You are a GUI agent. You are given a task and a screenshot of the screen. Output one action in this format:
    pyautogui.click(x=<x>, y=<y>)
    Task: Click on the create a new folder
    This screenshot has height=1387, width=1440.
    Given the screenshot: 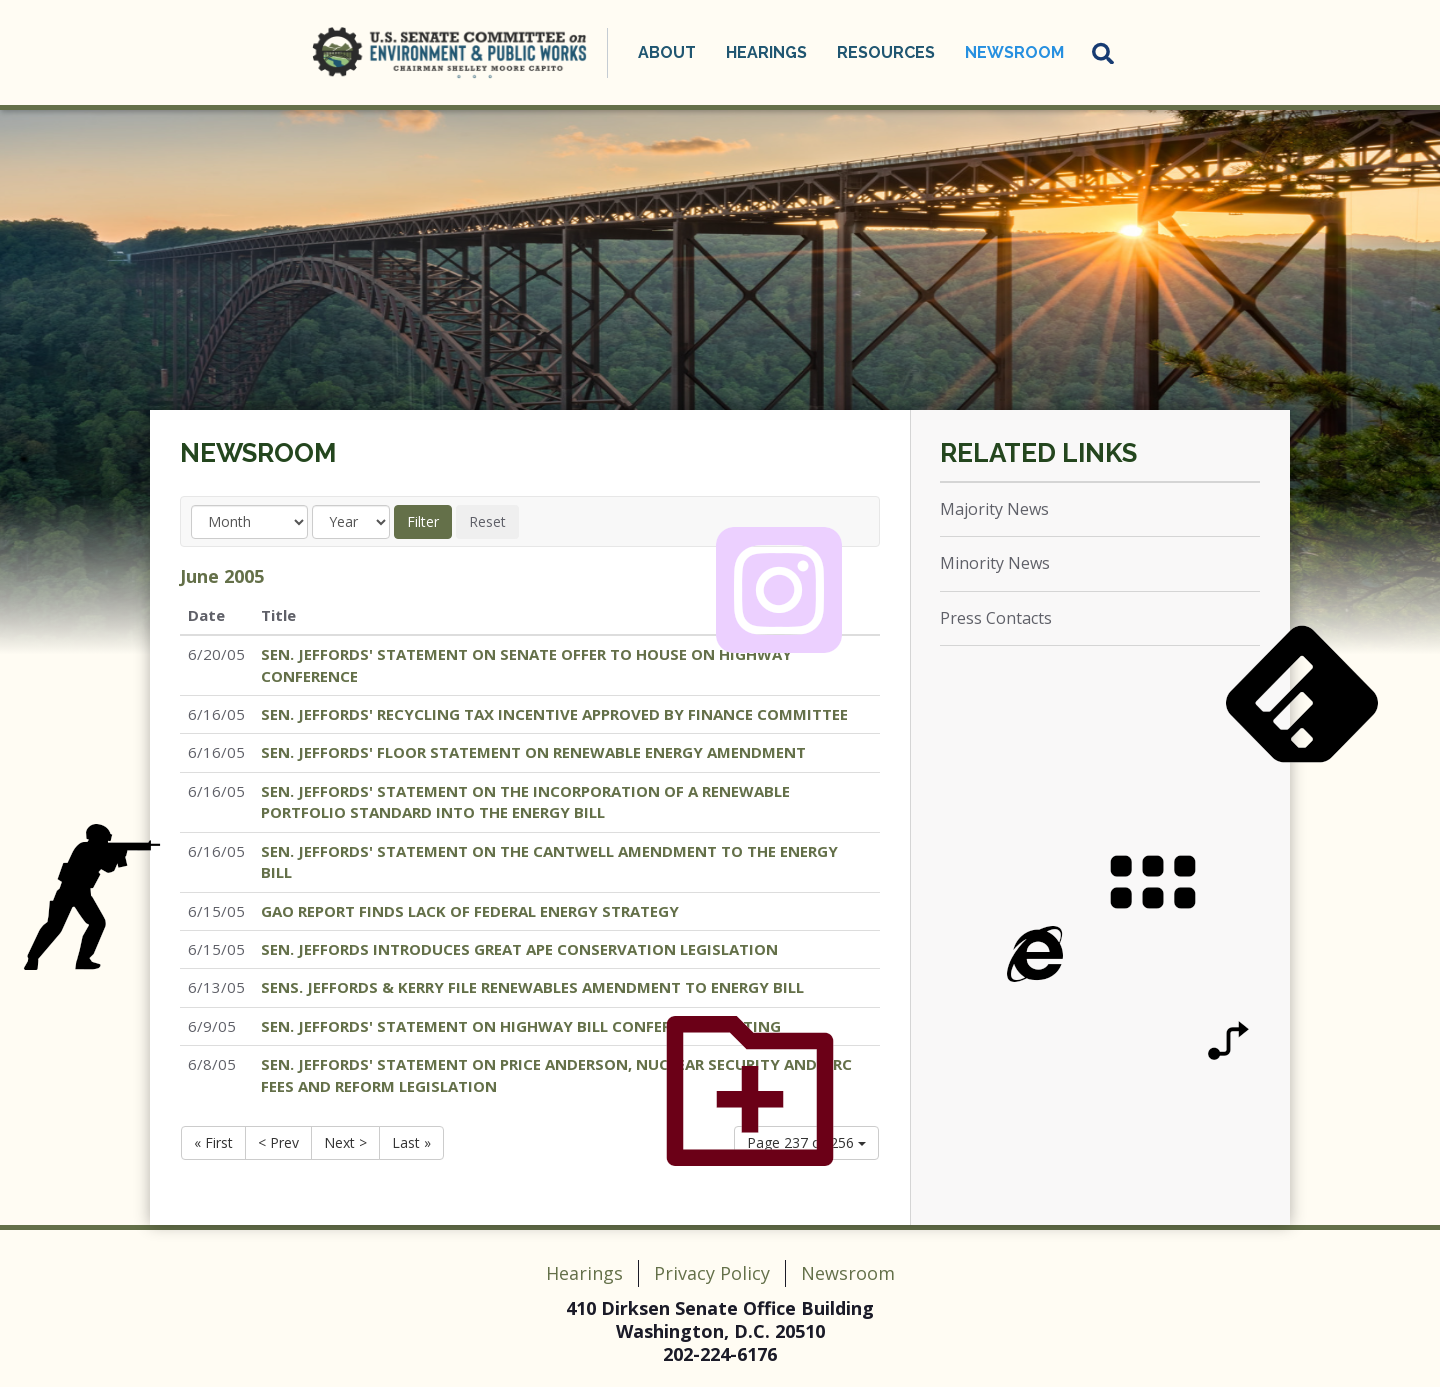 What is the action you would take?
    pyautogui.click(x=750, y=1091)
    